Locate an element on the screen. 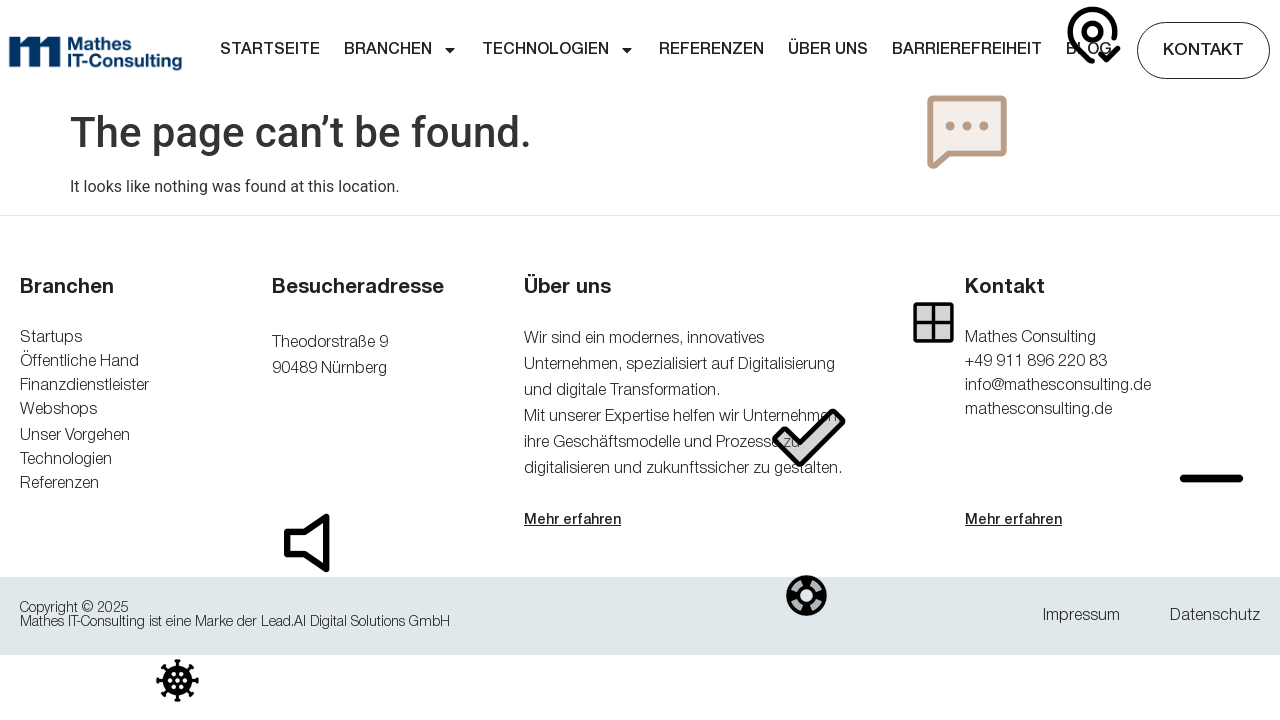 The height and width of the screenshot is (720, 1280). open chat or messaging is located at coordinates (967, 126).